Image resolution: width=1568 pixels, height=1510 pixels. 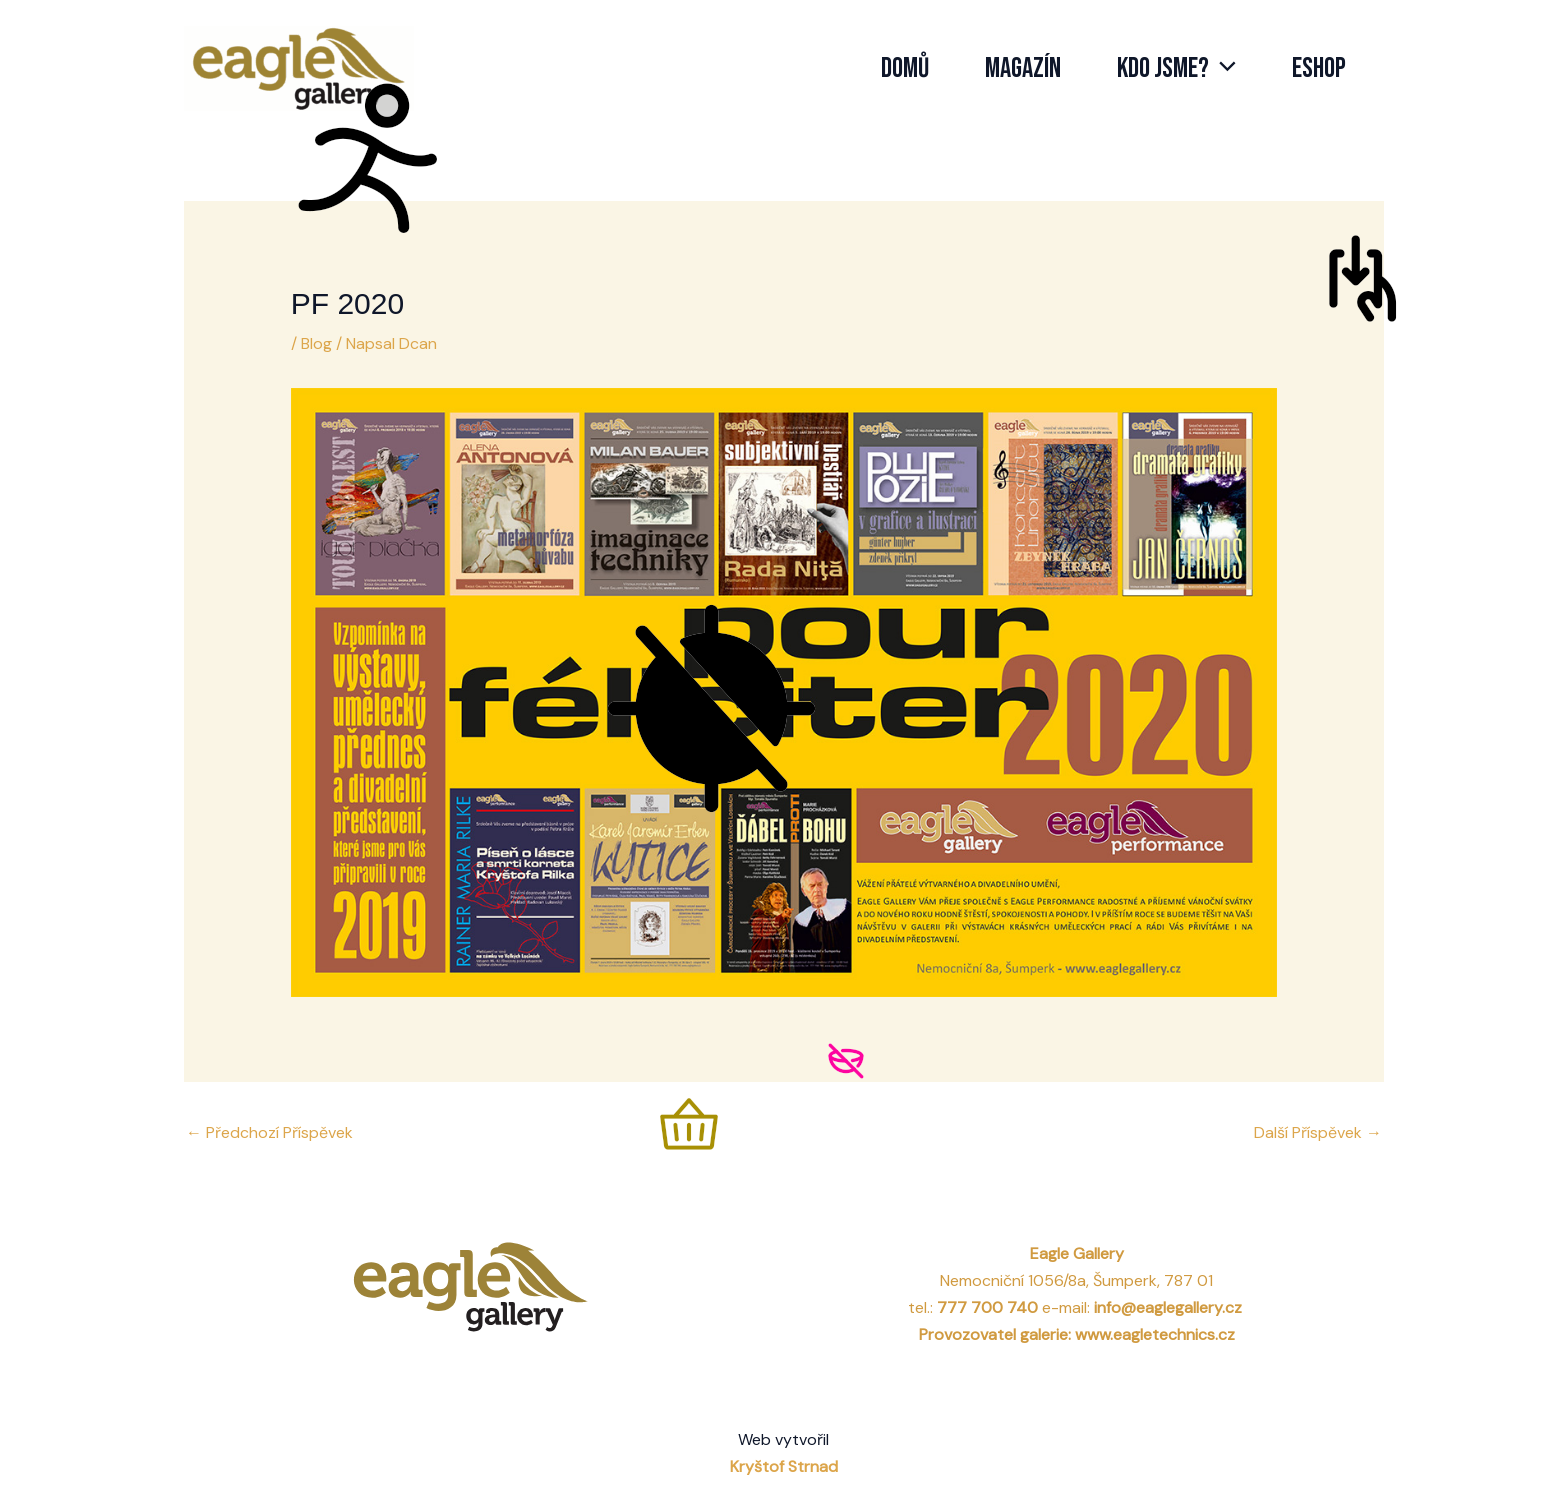 I want to click on start a running or fitness activity, so click(x=370, y=155).